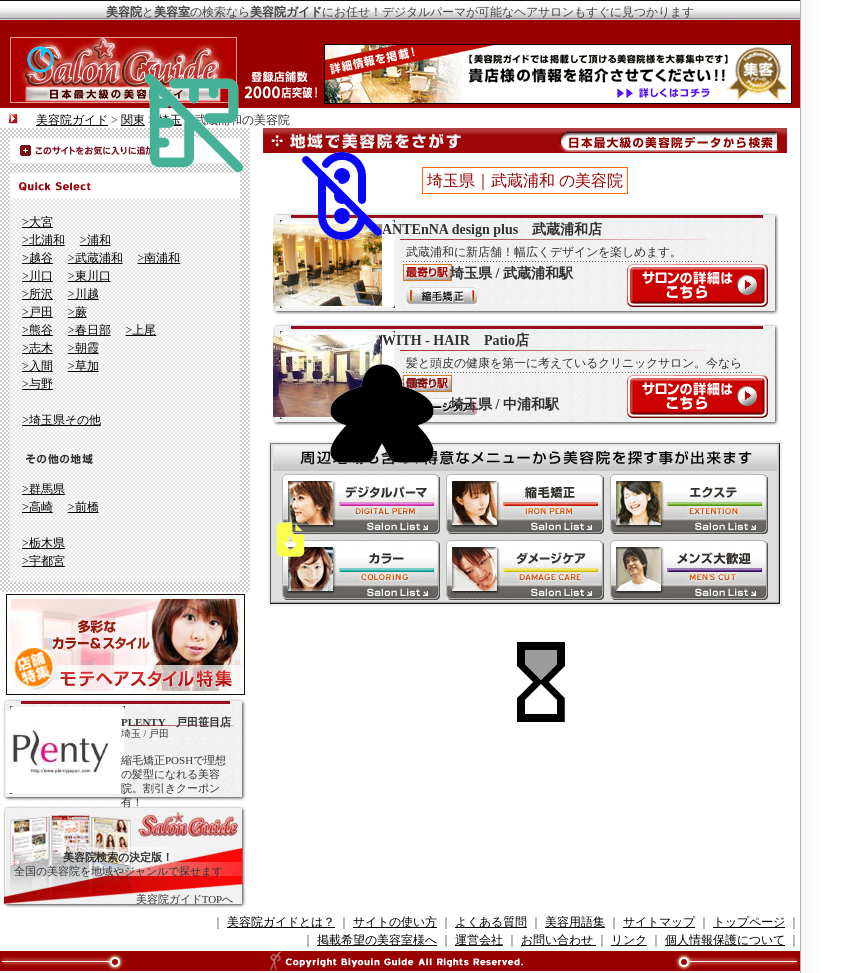 The width and height of the screenshot is (865, 973). Describe the element at coordinates (290, 539) in the screenshot. I see `download a file` at that location.